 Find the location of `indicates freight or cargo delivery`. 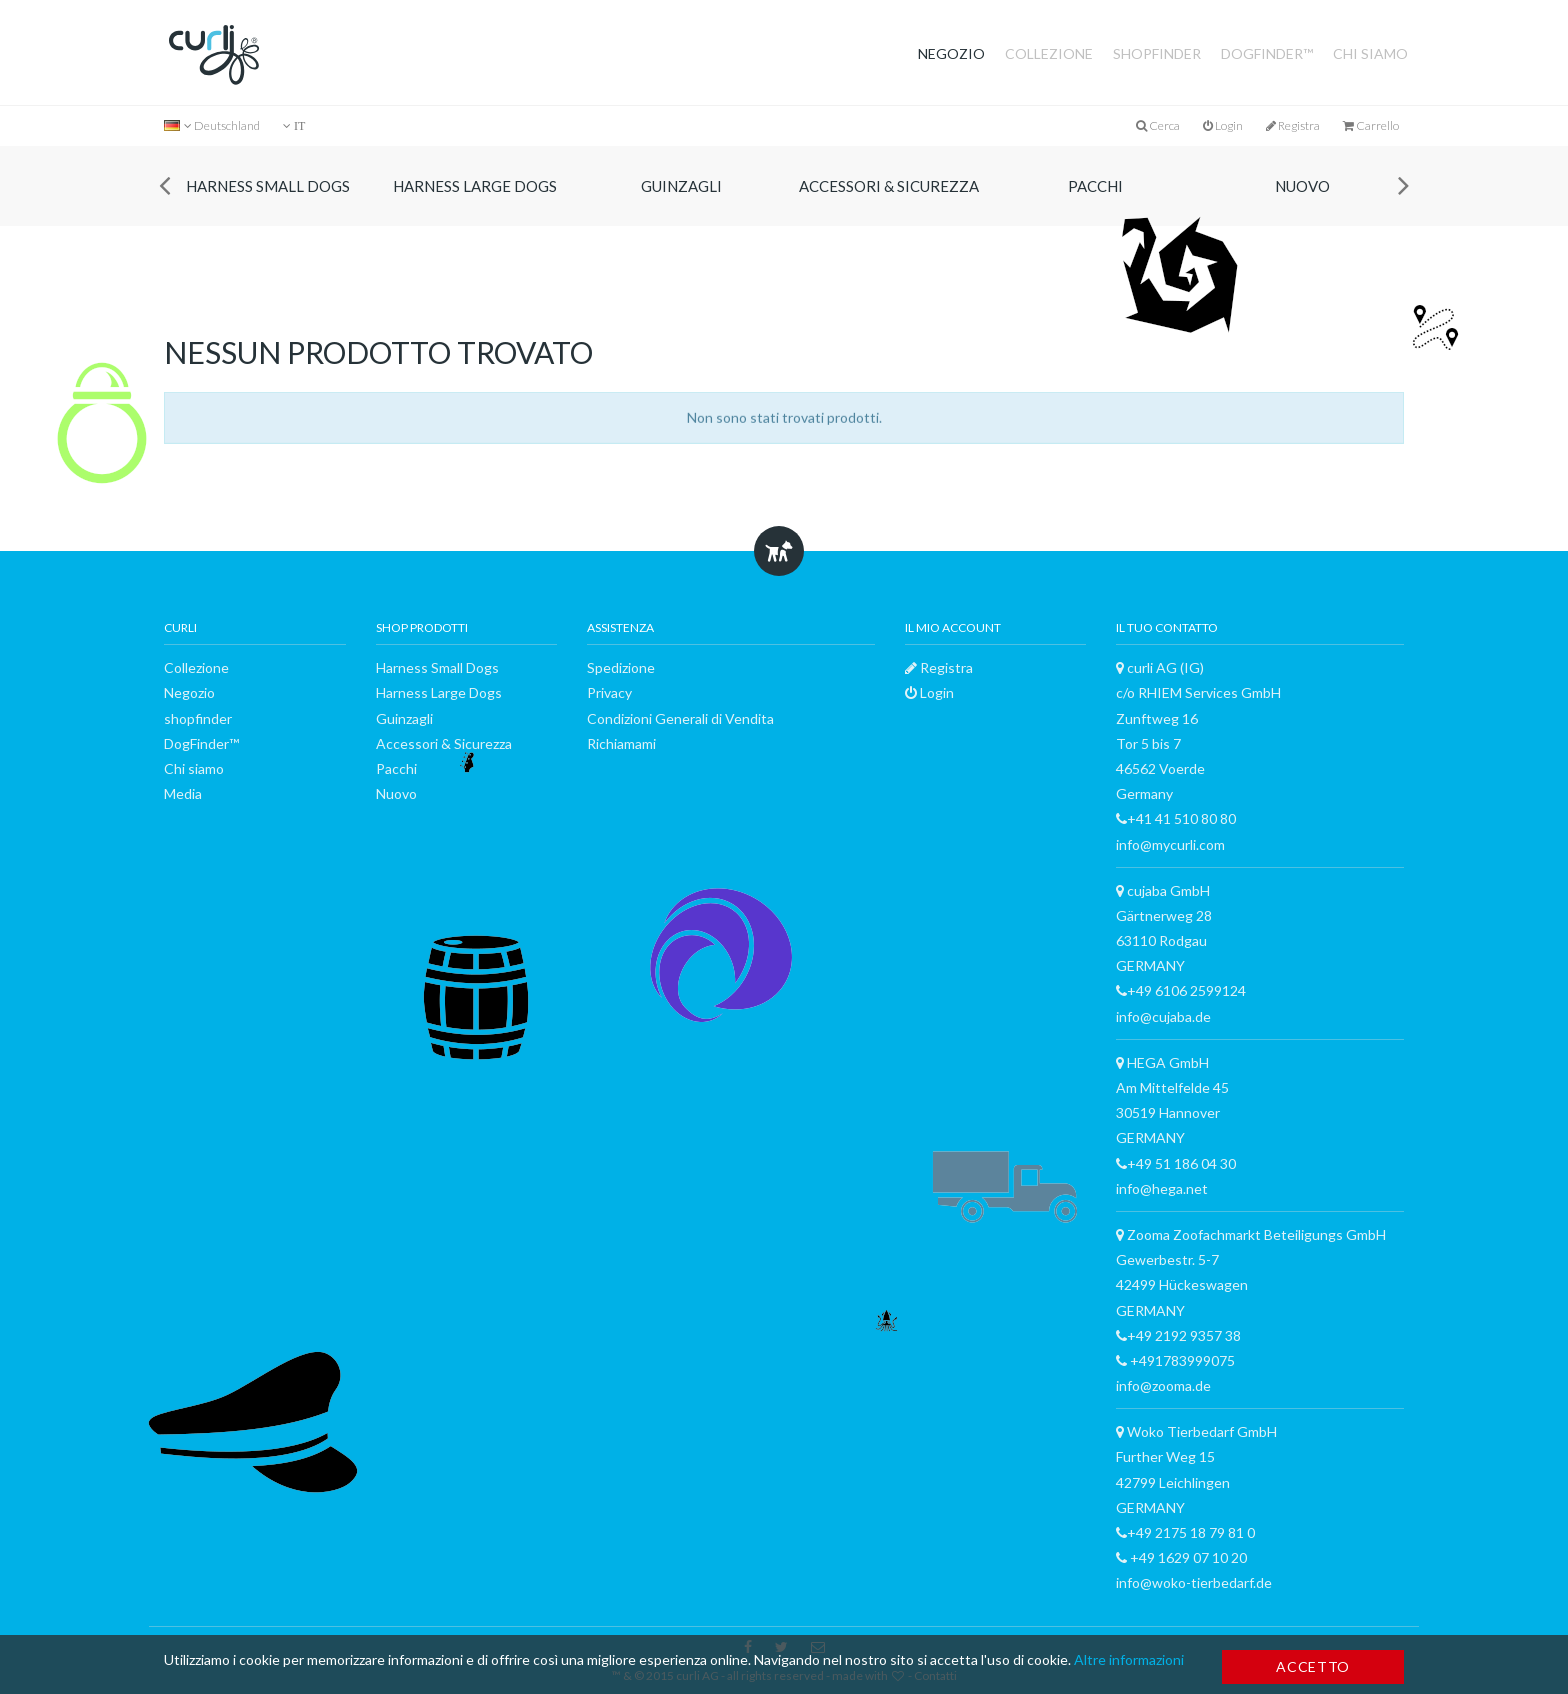

indicates freight or cargo delivery is located at coordinates (1005, 1187).